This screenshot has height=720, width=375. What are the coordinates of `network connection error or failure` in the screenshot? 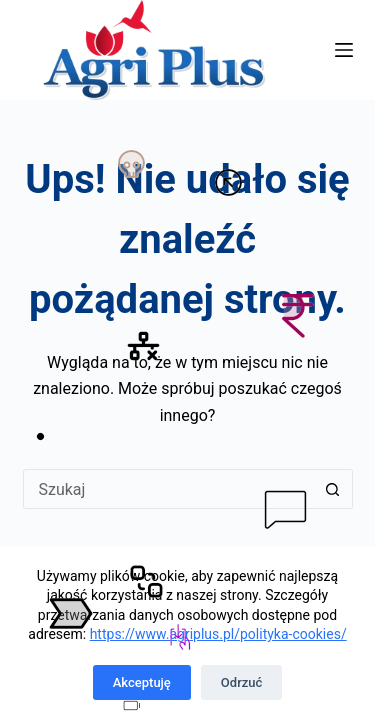 It's located at (143, 346).